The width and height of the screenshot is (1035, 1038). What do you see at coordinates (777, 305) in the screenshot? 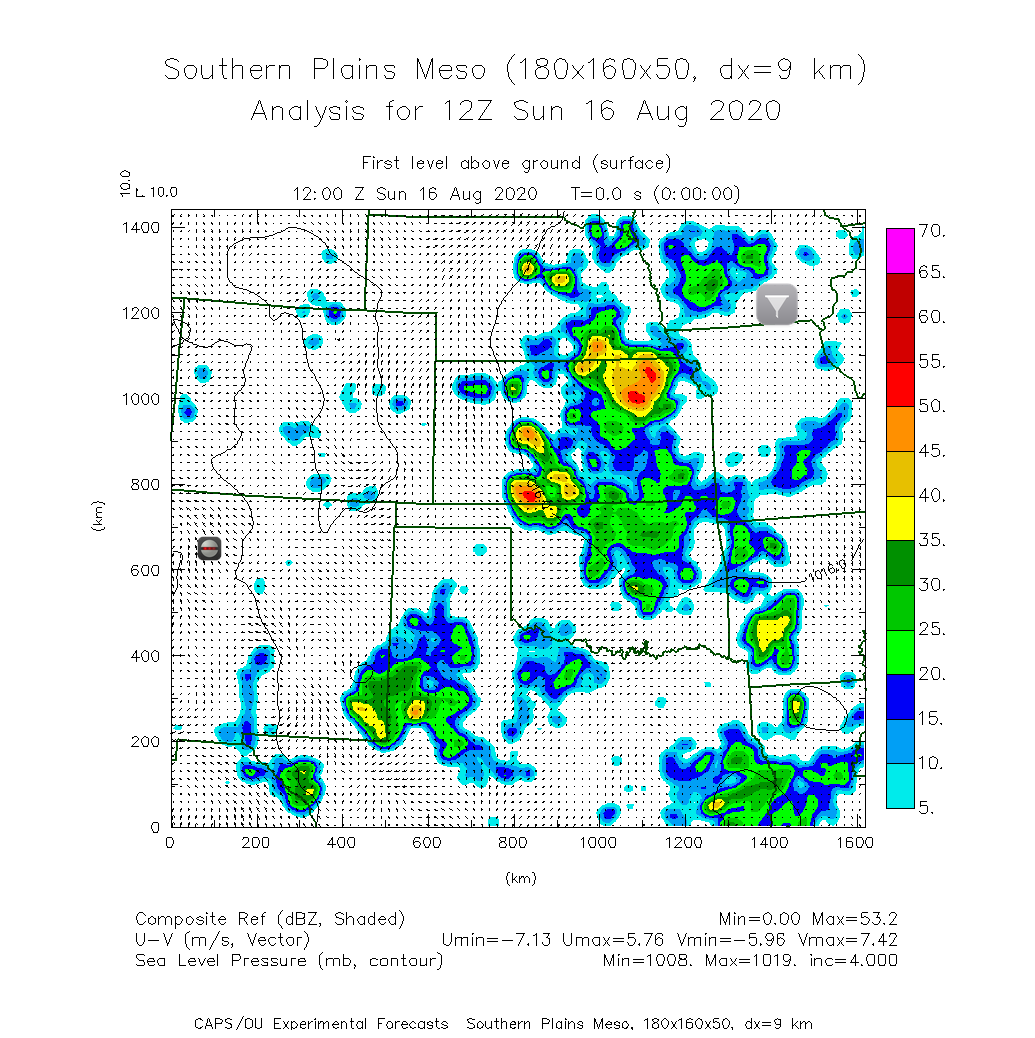
I see `access display filter settings` at bounding box center [777, 305].